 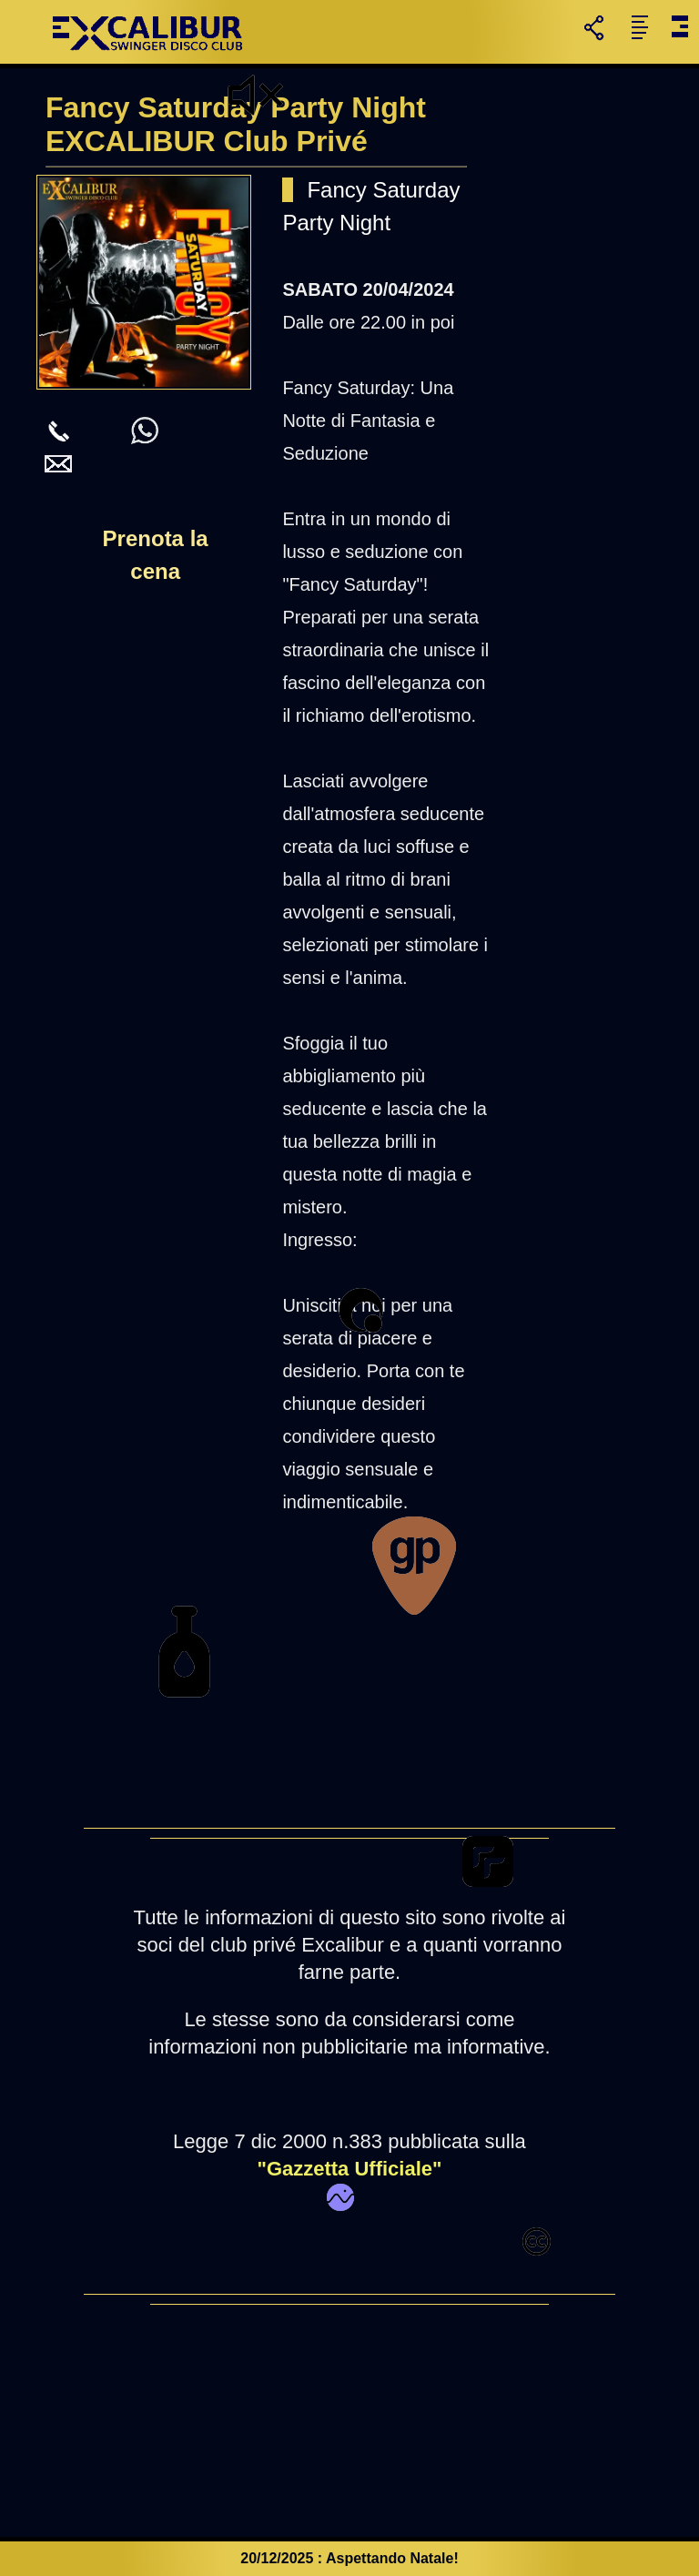 I want to click on indicates content is licensed under creative commons, so click(x=536, y=2241).